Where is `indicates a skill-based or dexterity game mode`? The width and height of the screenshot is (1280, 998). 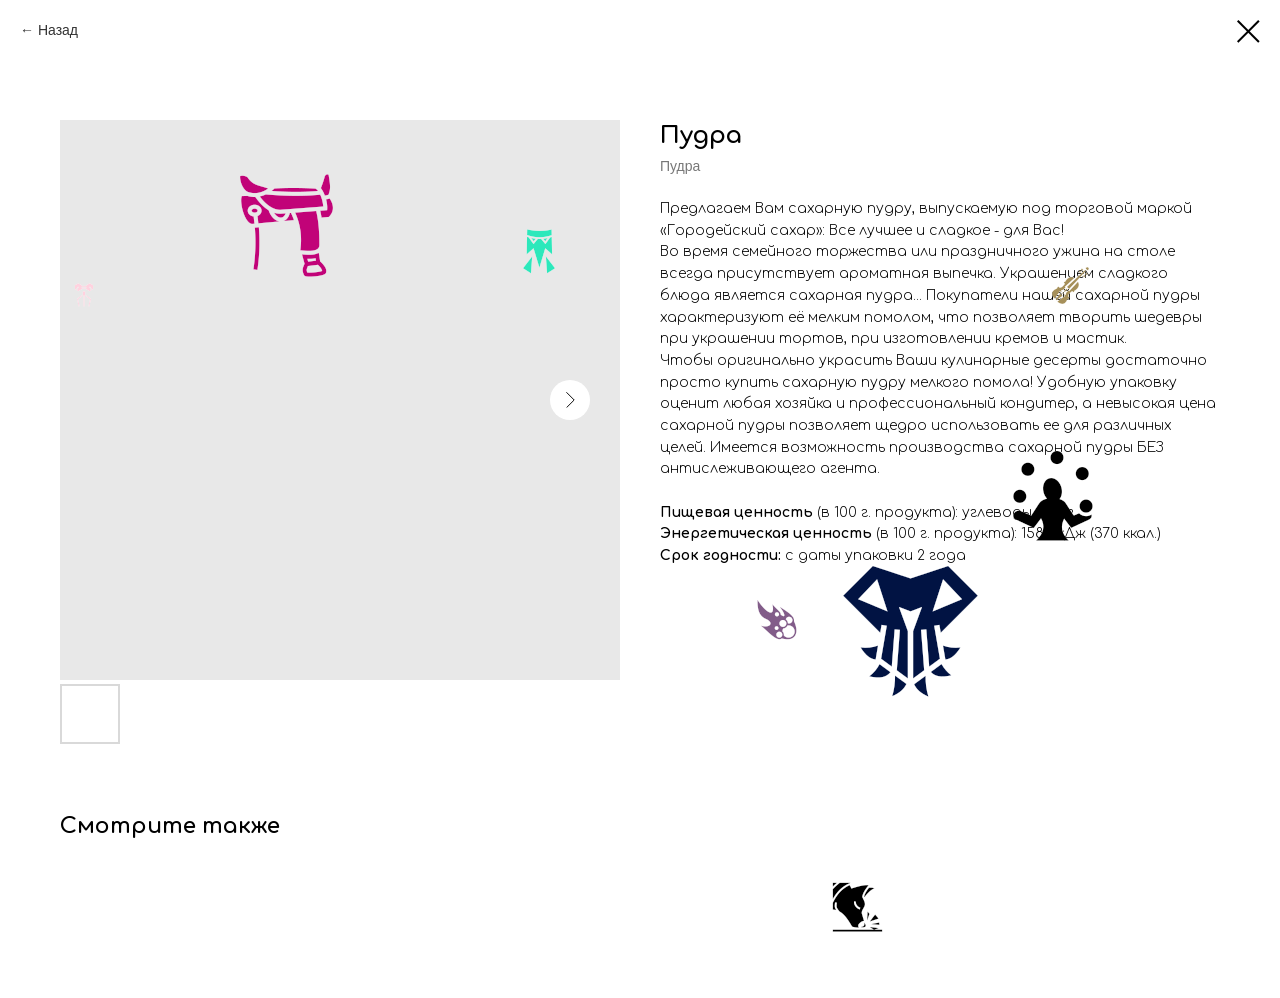 indicates a skill-based or dexterity game mode is located at coordinates (1052, 496).